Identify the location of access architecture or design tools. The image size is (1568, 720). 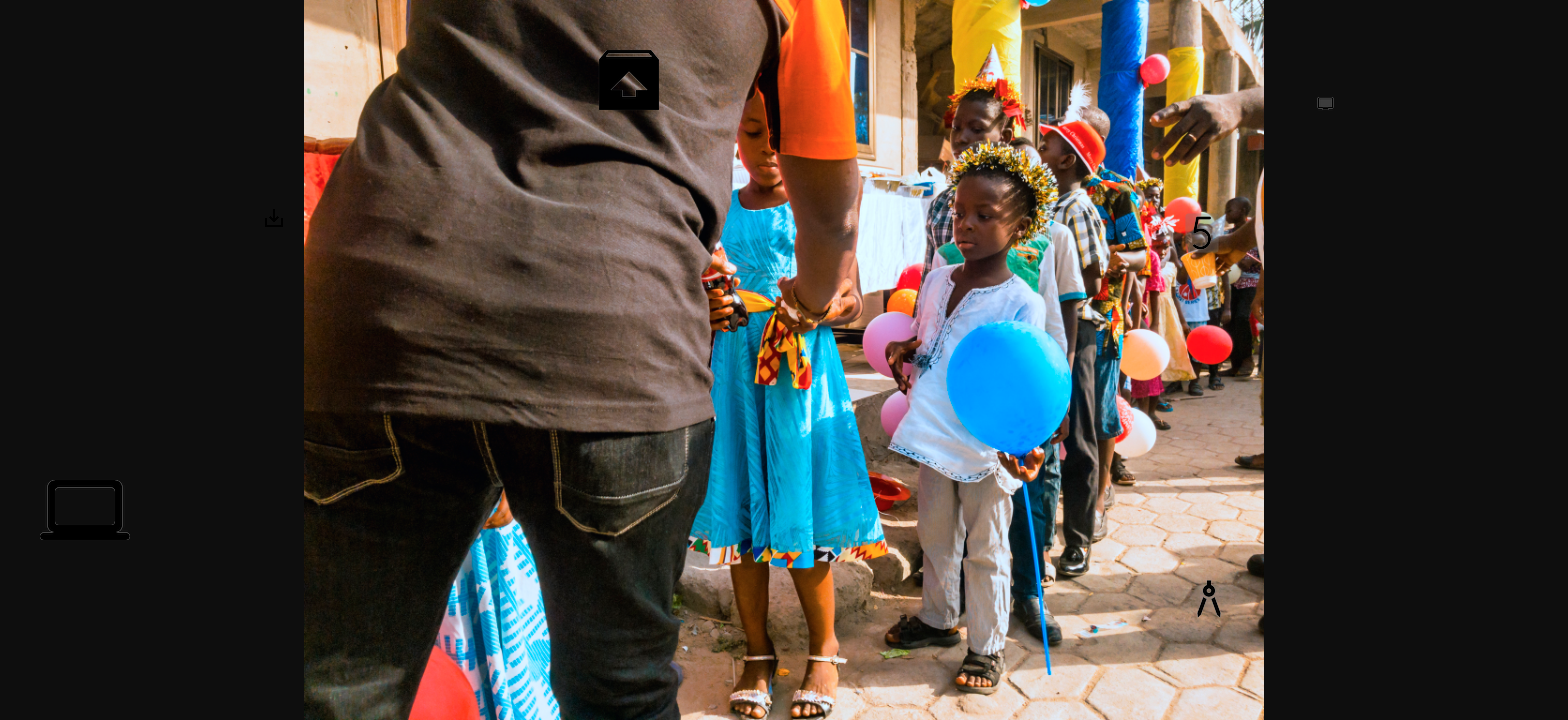
(1209, 599).